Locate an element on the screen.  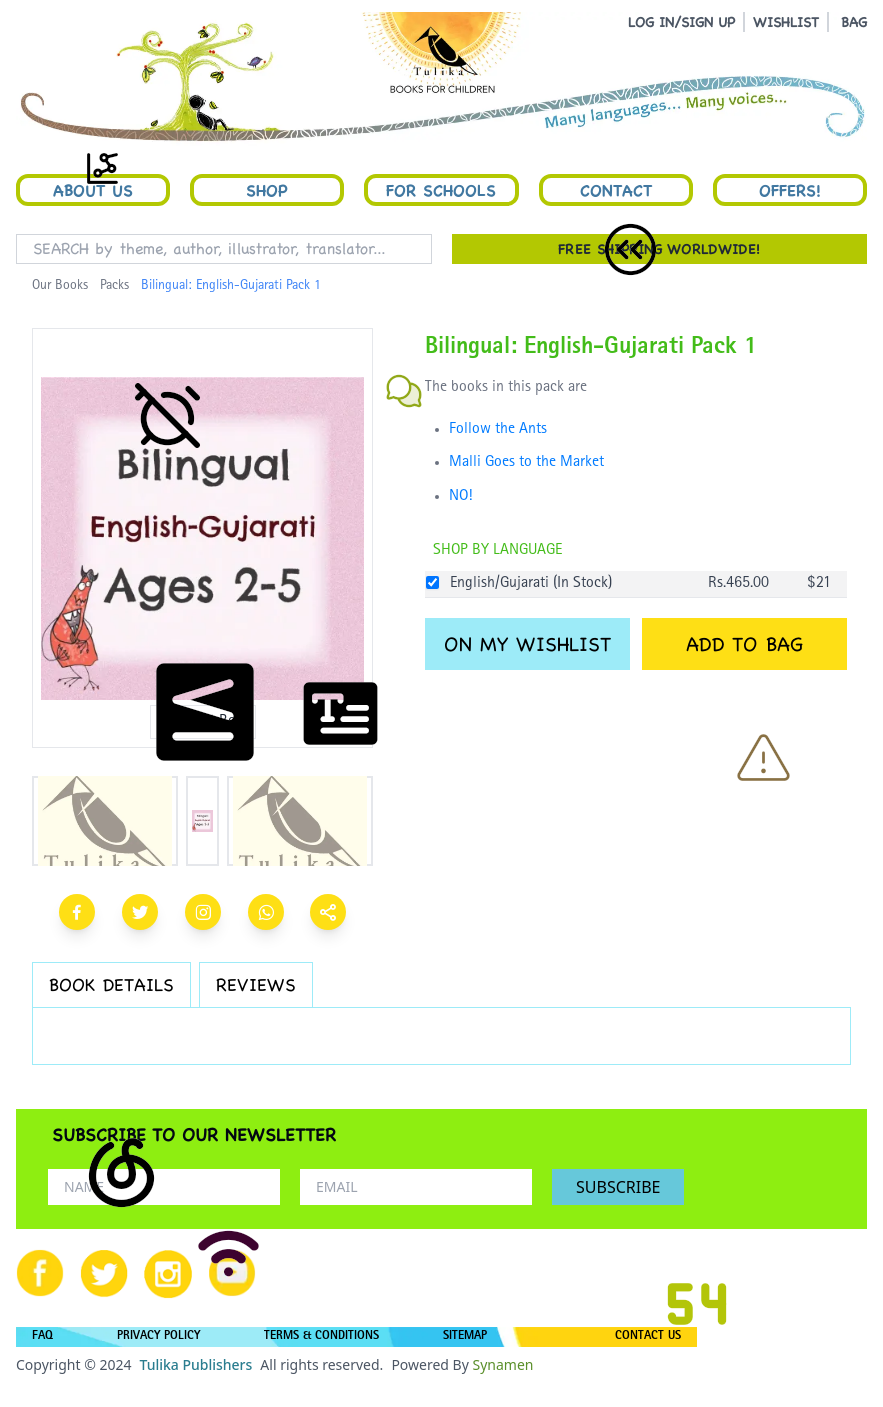
open chat or messaging is located at coordinates (404, 391).